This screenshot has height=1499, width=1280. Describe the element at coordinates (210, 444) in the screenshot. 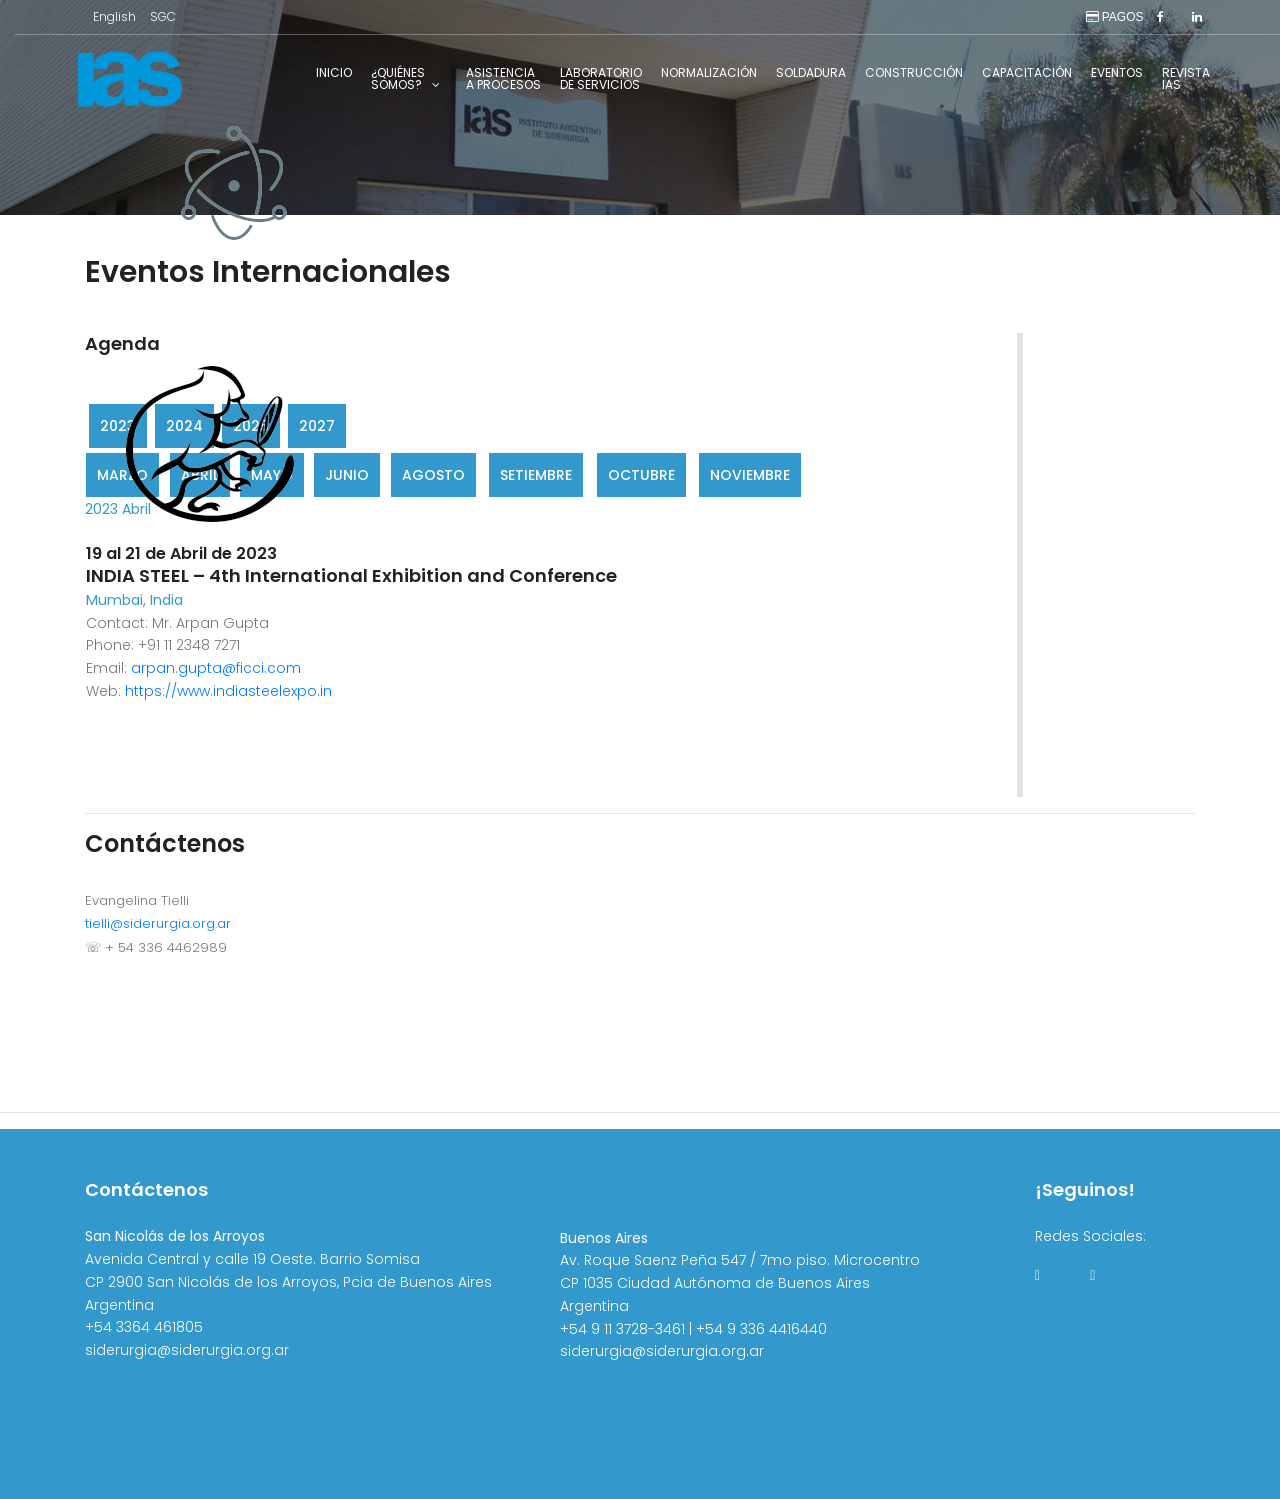

I see `visit the CodeMirror website or documentation` at that location.